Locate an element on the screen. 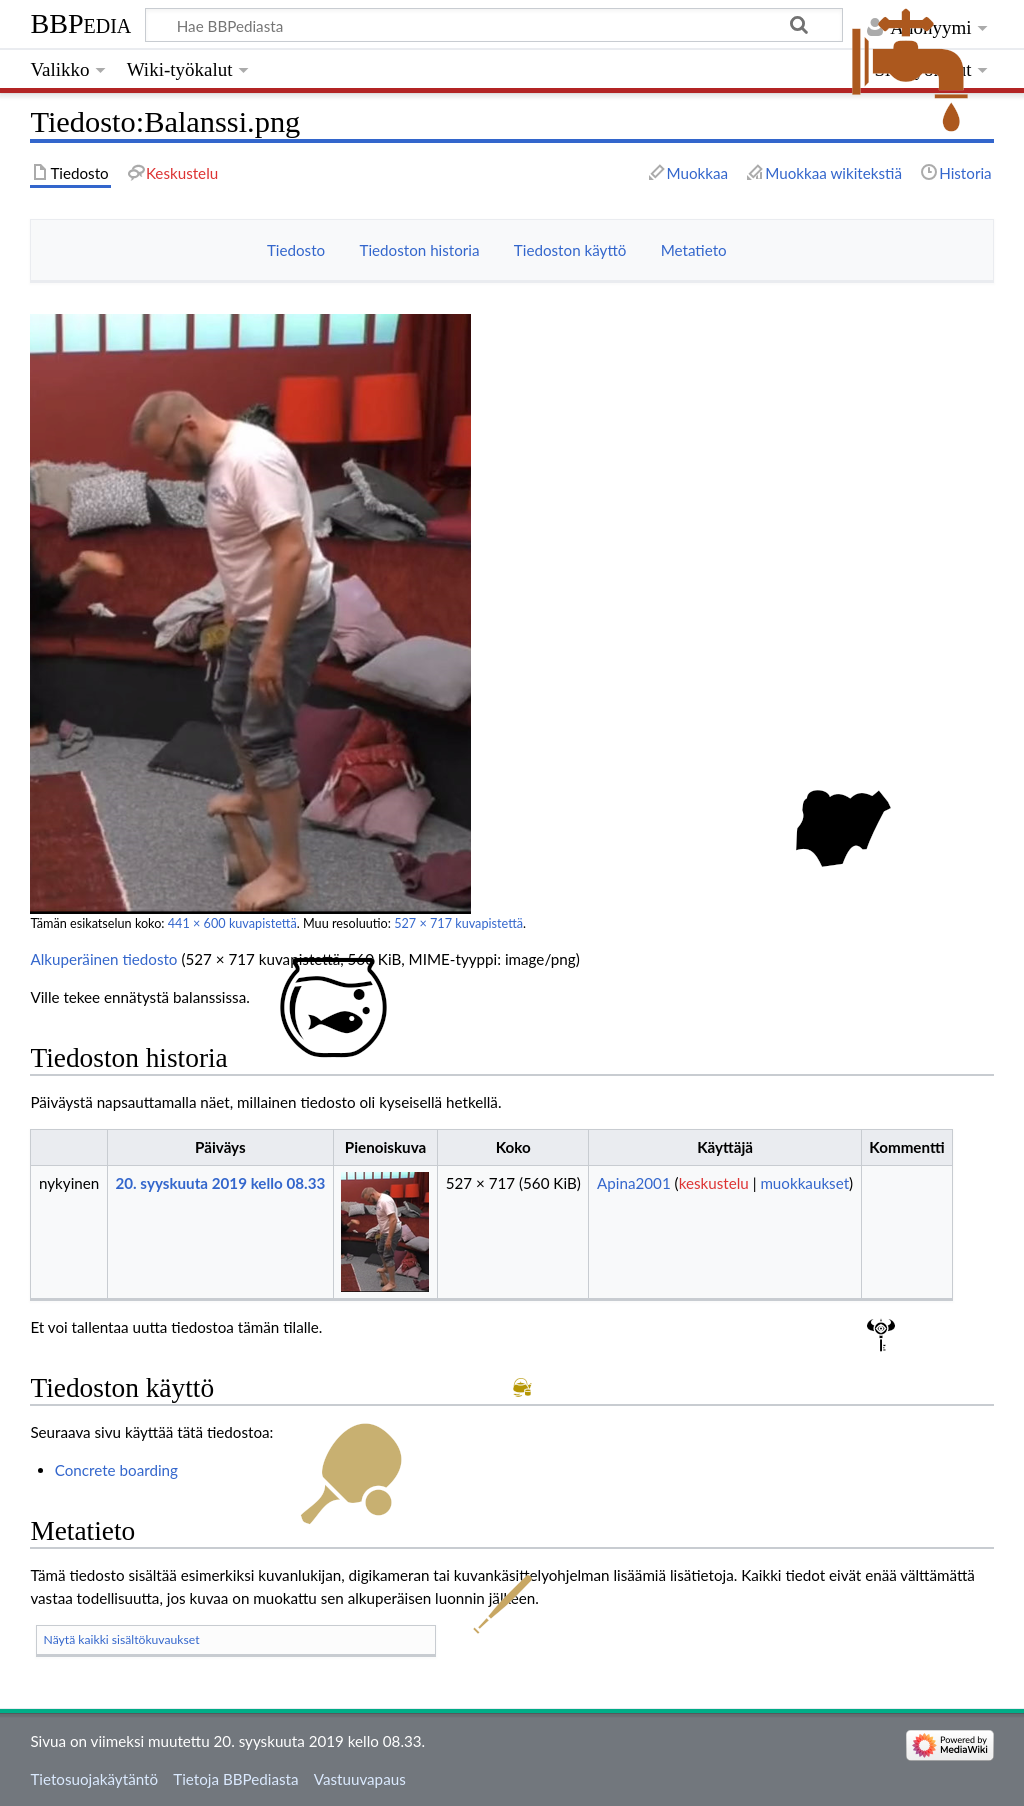  access boss level or final challenge is located at coordinates (881, 1335).